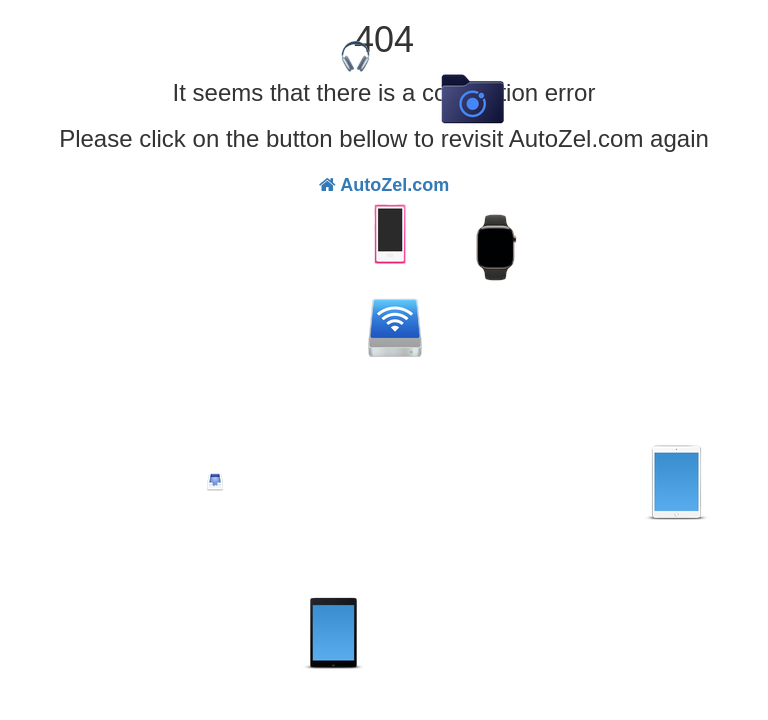  What do you see at coordinates (390, 234) in the screenshot?
I see `iPod nano device in pink` at bounding box center [390, 234].